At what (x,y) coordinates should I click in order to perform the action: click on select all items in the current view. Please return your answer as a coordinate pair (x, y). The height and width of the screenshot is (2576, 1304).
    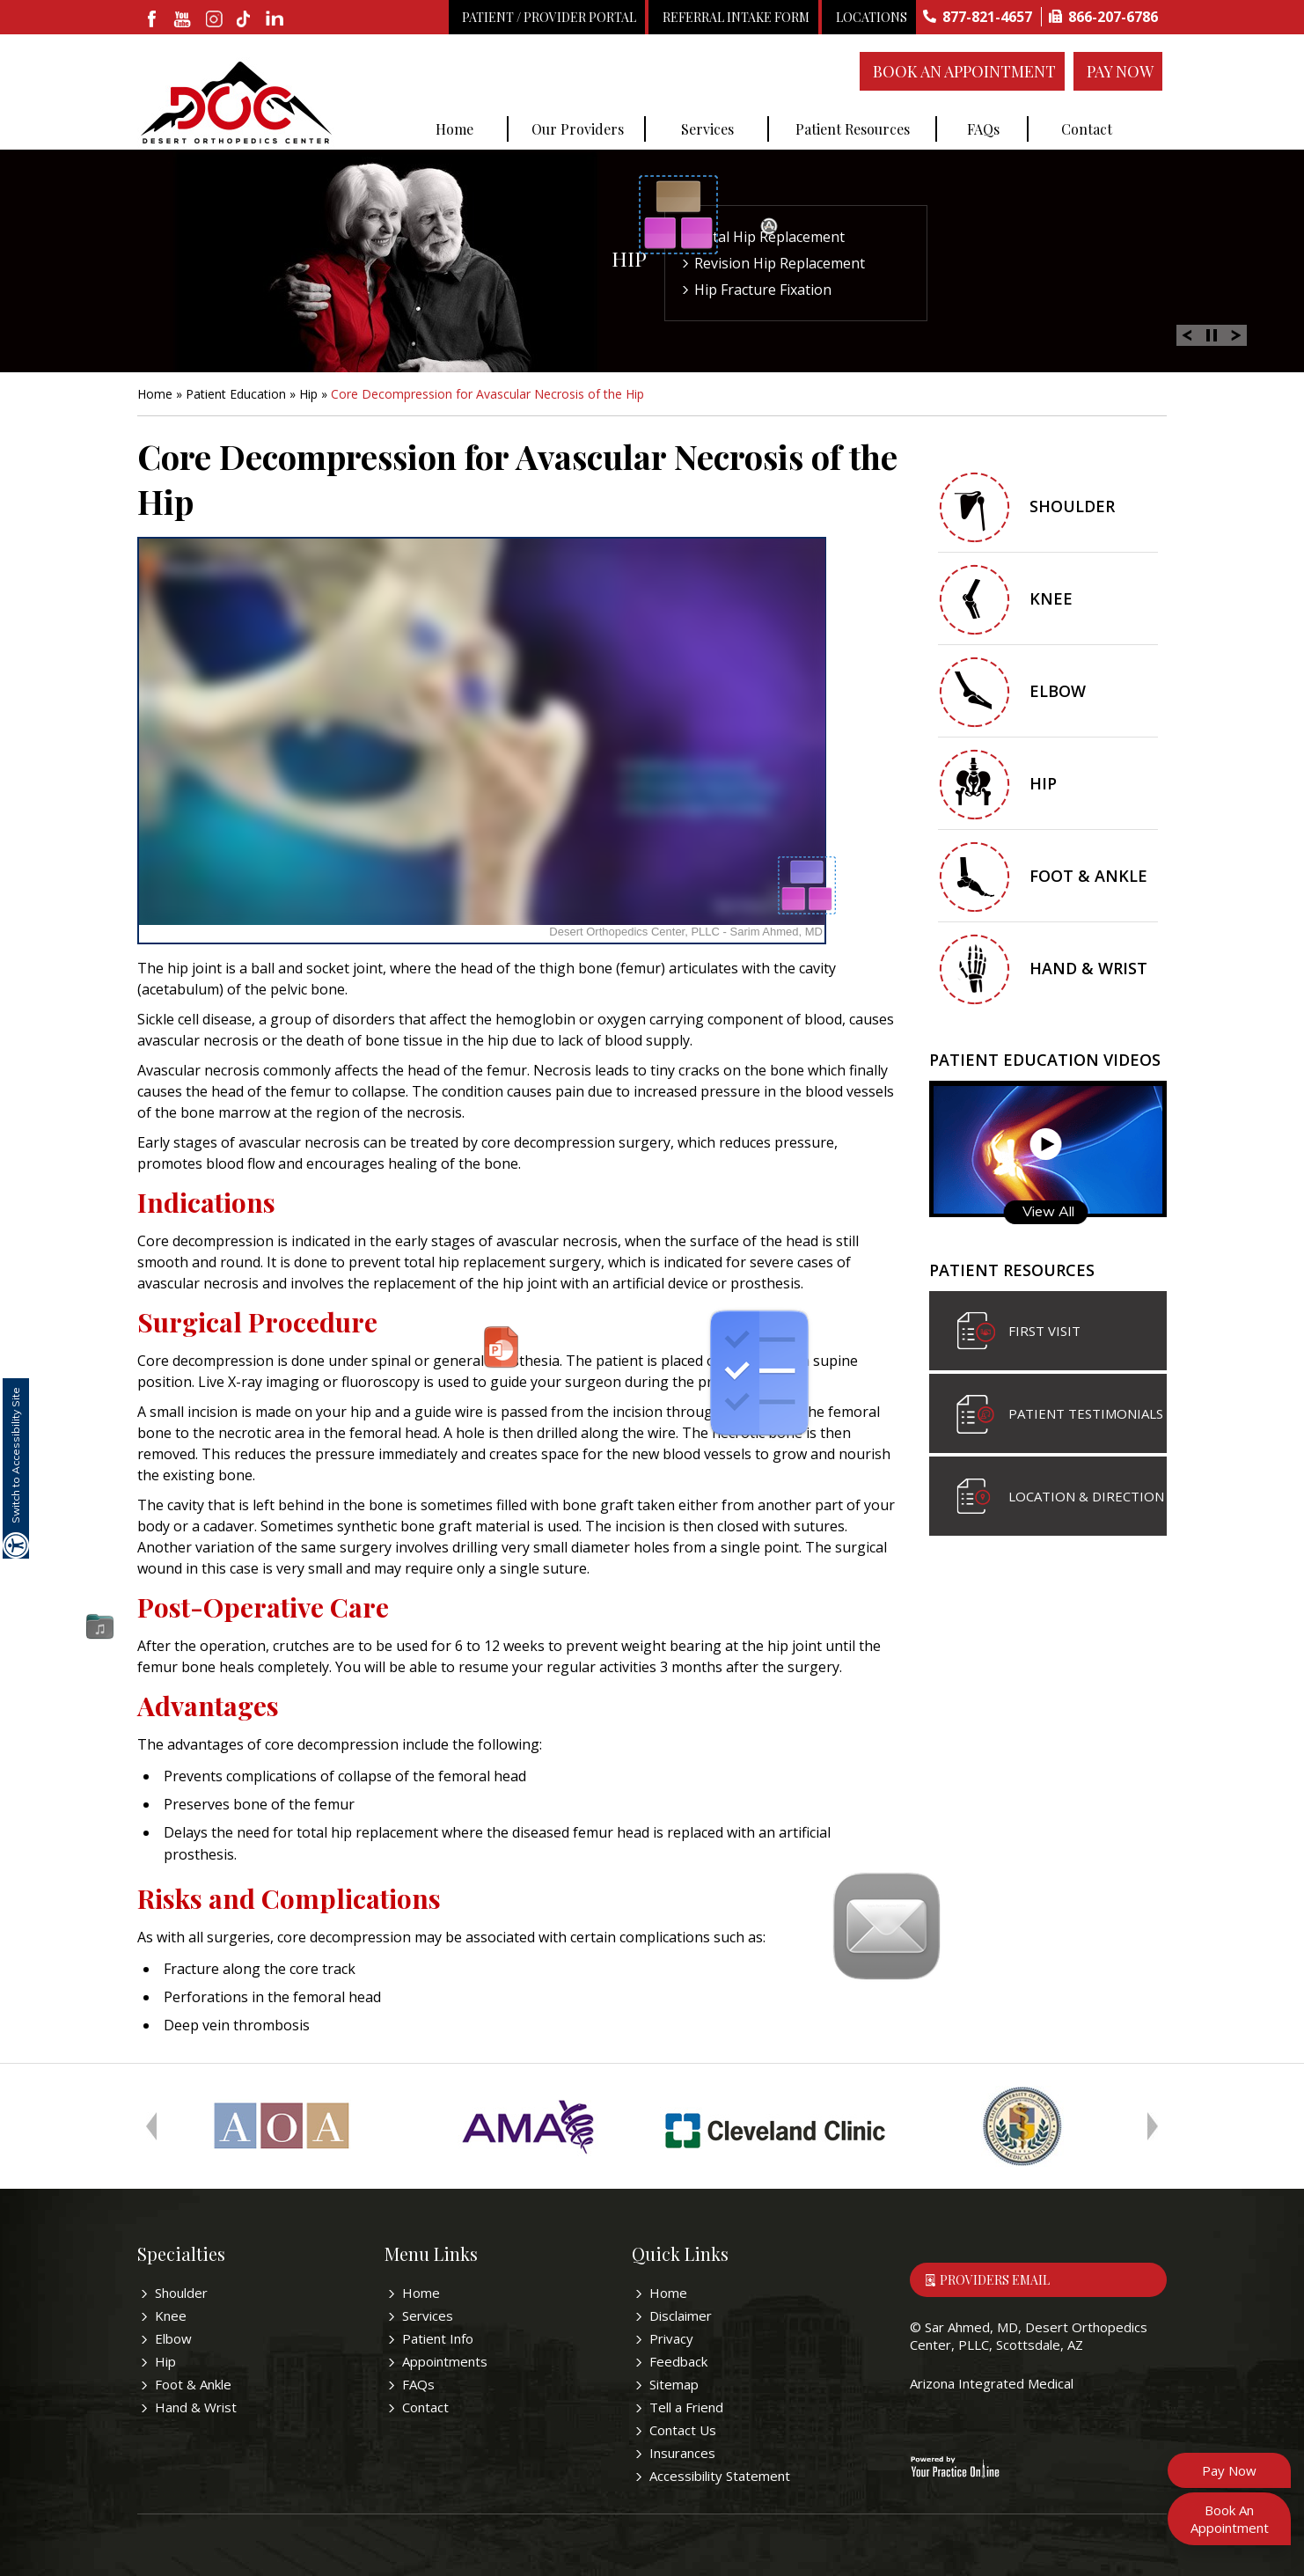
    Looking at the image, I should click on (678, 215).